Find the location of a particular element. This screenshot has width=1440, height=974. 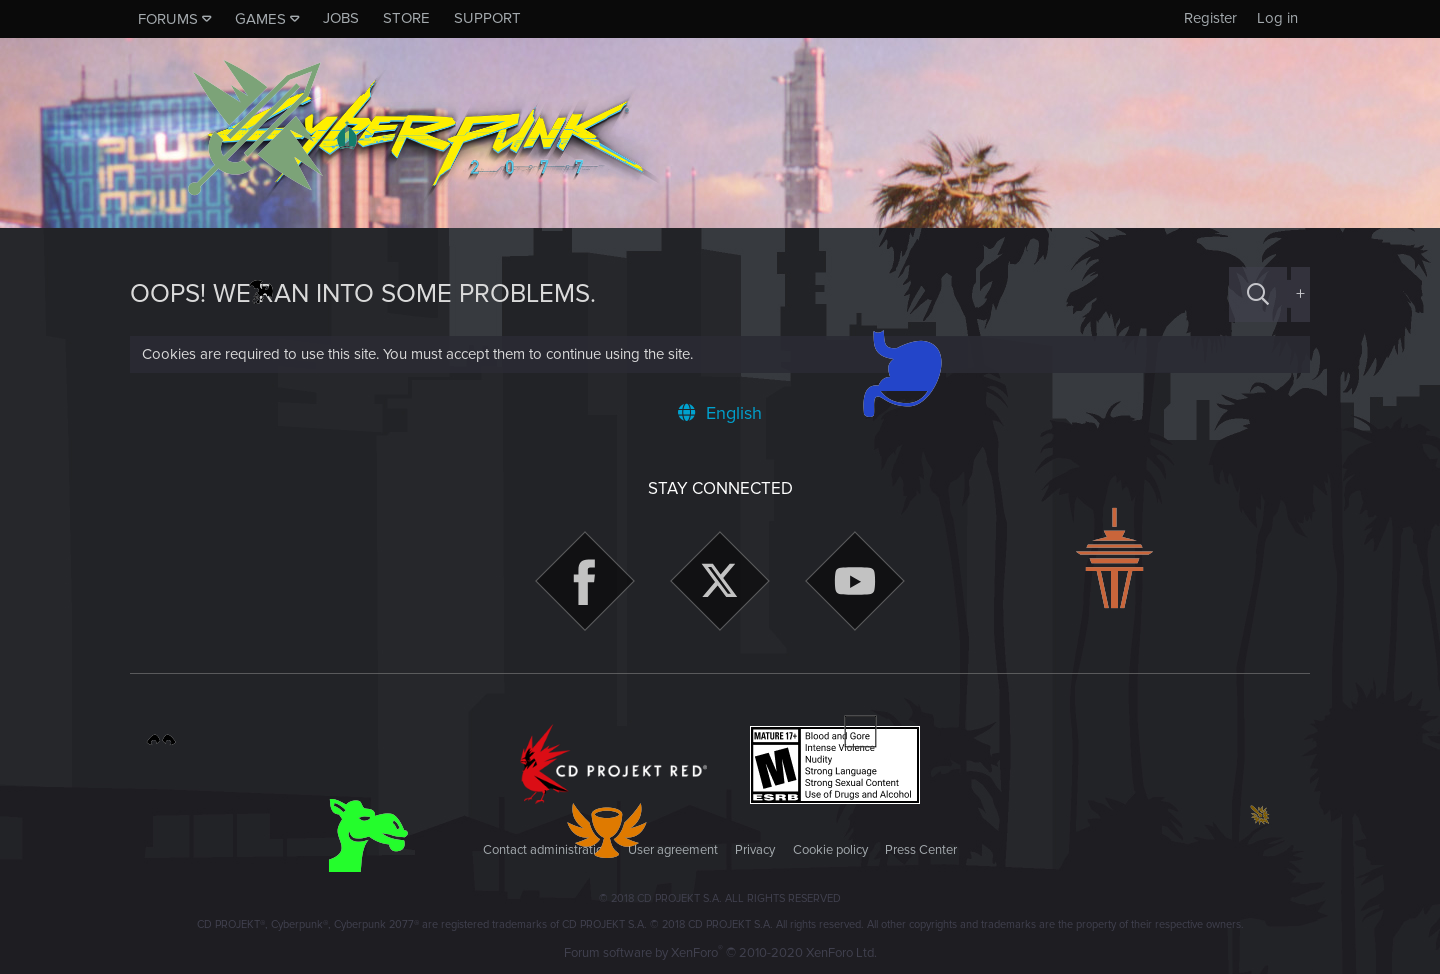

indicates damage taken or combat injury is located at coordinates (254, 130).